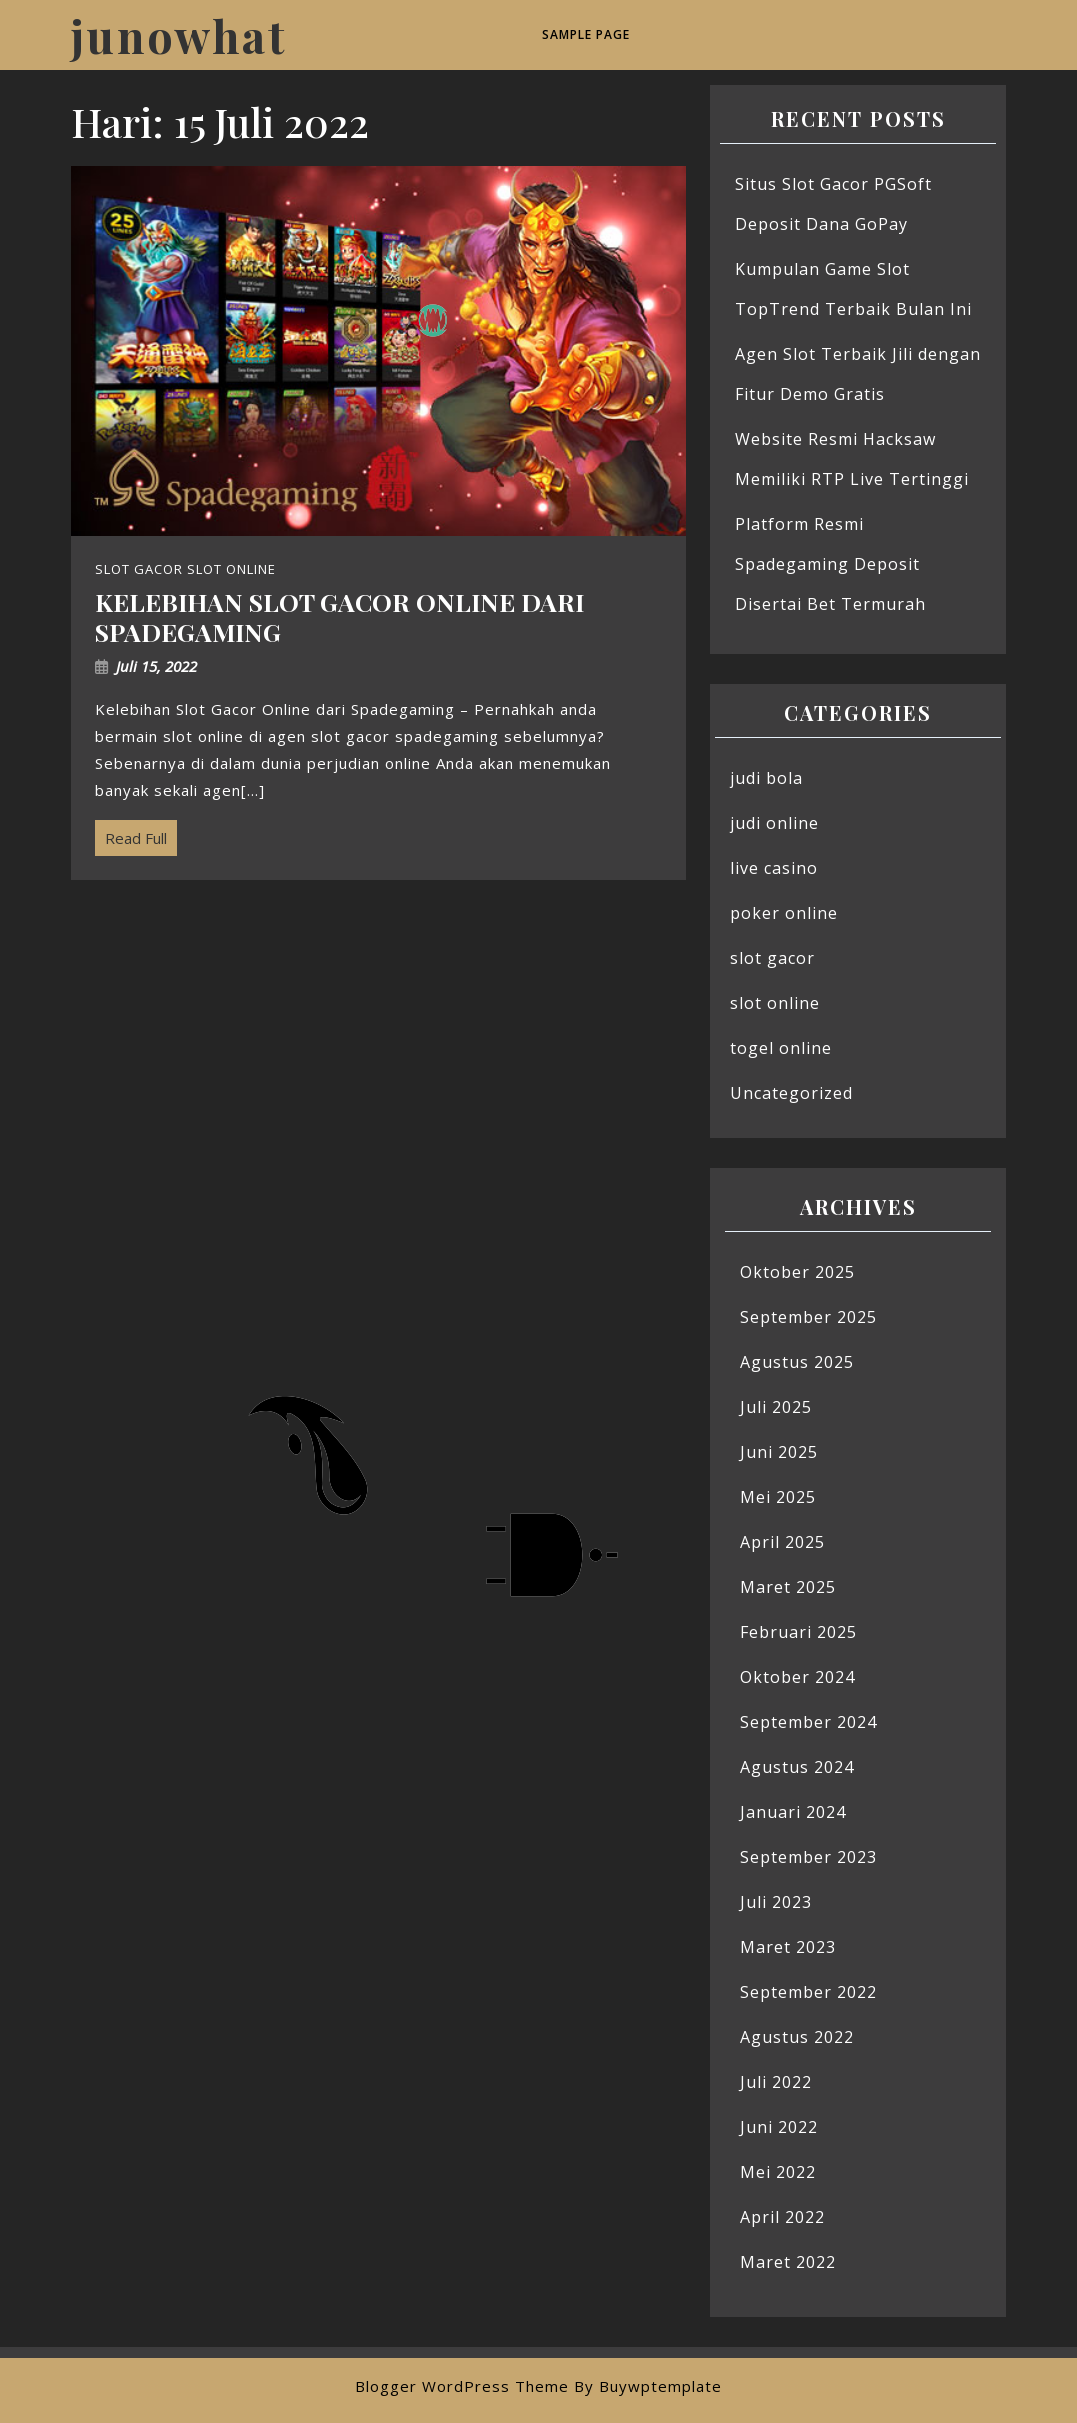 This screenshot has width=1077, height=2423. I want to click on indicates vampire or monster character class, so click(432, 320).